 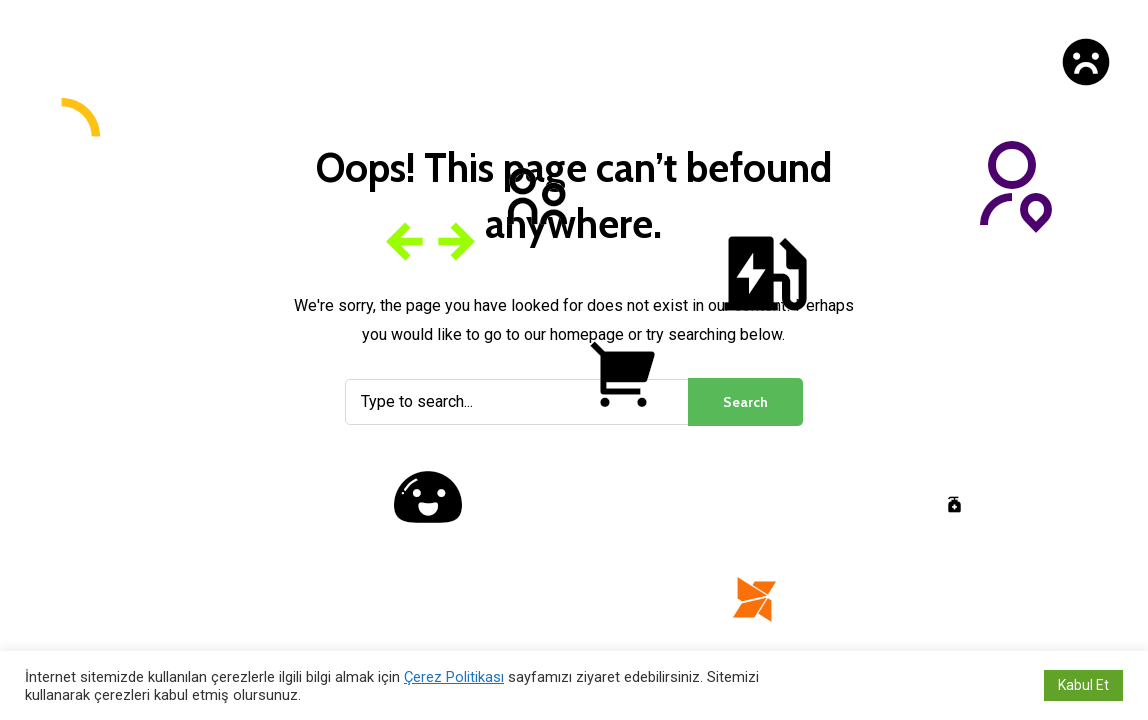 What do you see at coordinates (430, 241) in the screenshot?
I see `expand content horizontally` at bounding box center [430, 241].